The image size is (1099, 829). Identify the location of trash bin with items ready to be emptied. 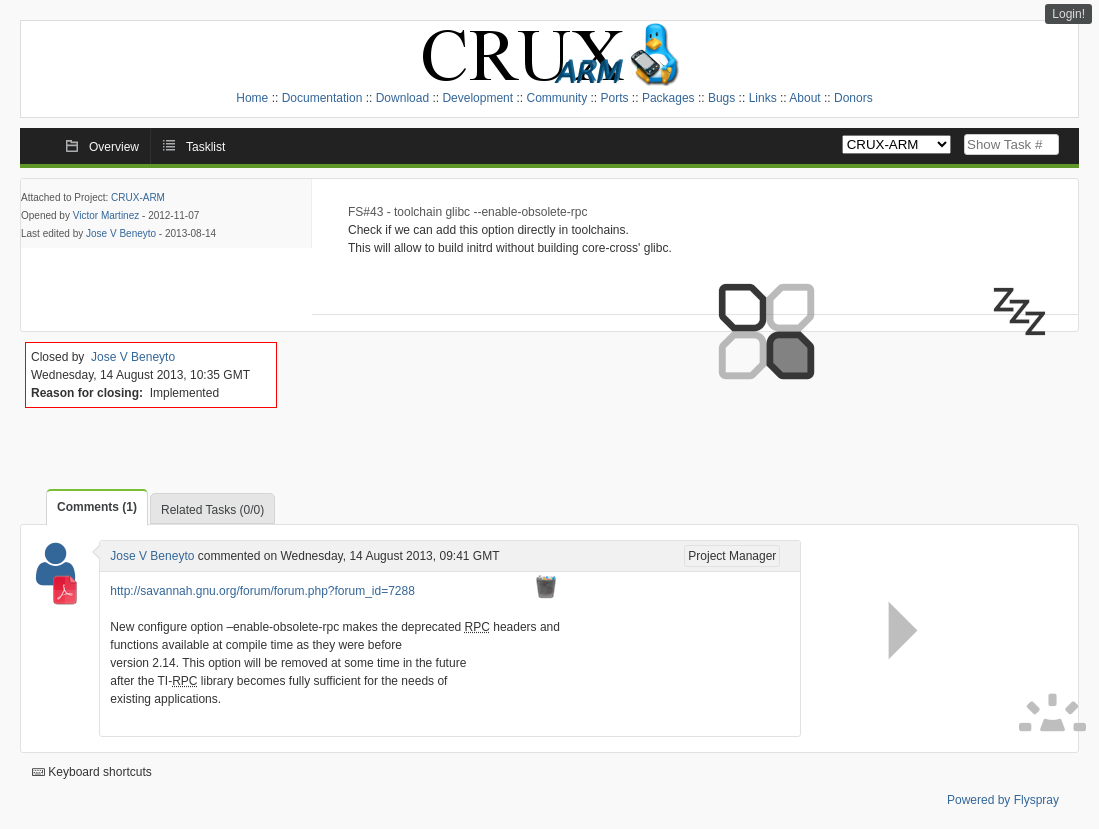
(546, 587).